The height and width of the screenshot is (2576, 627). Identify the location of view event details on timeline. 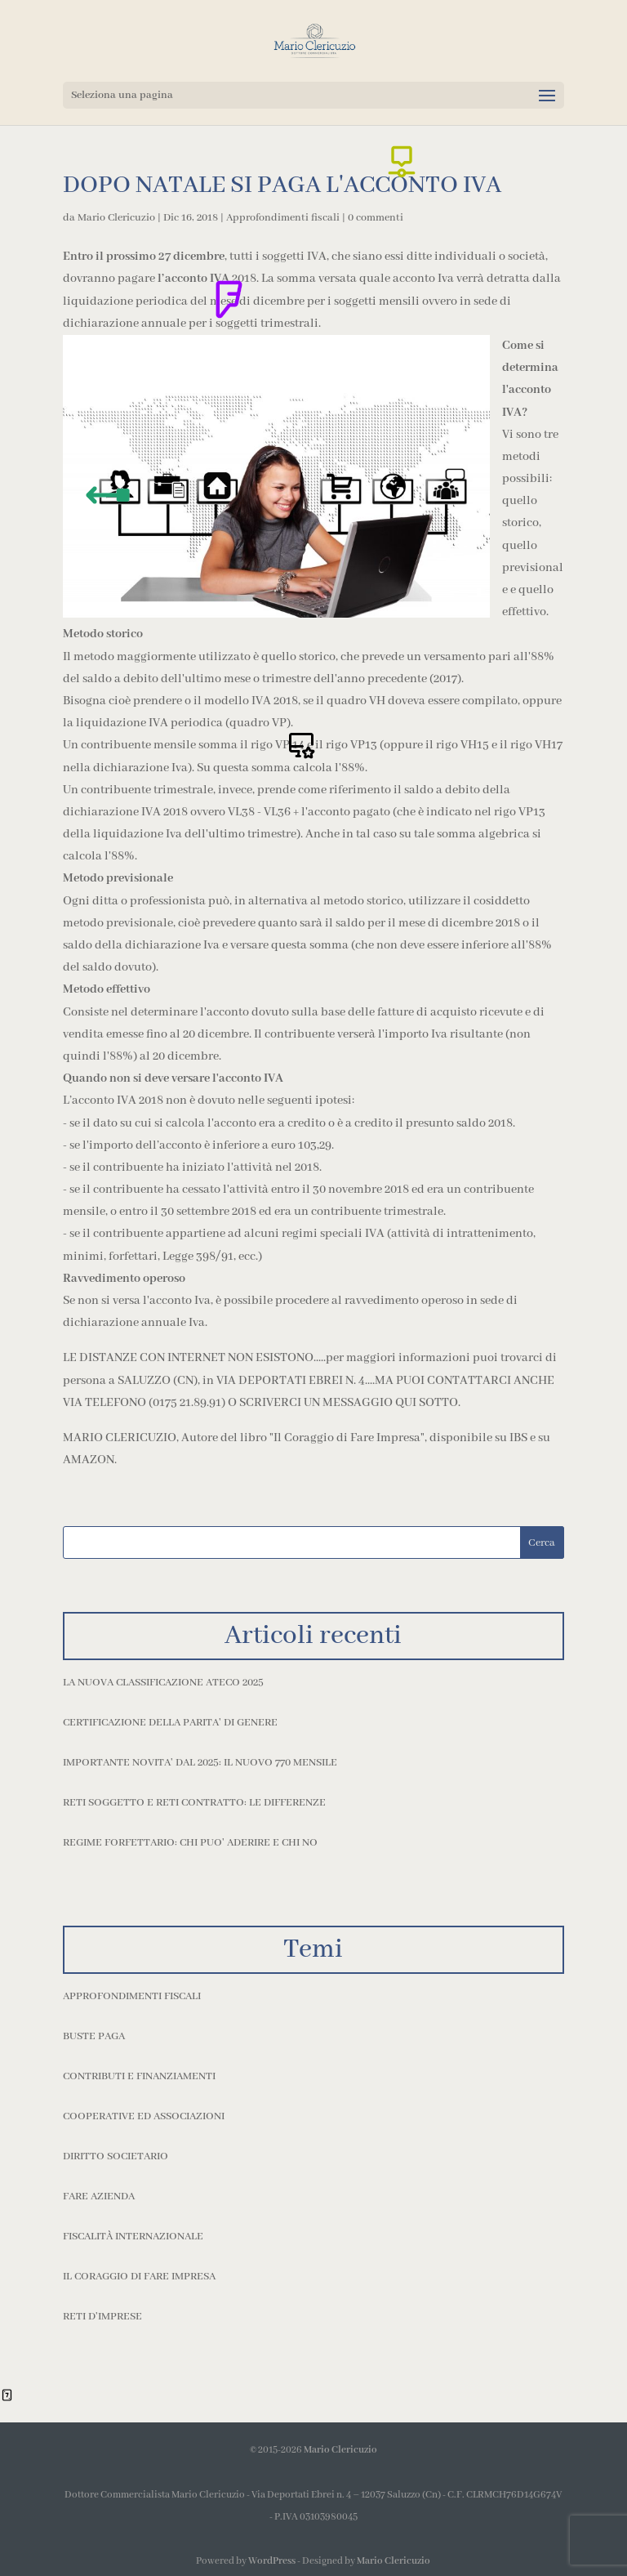
(402, 161).